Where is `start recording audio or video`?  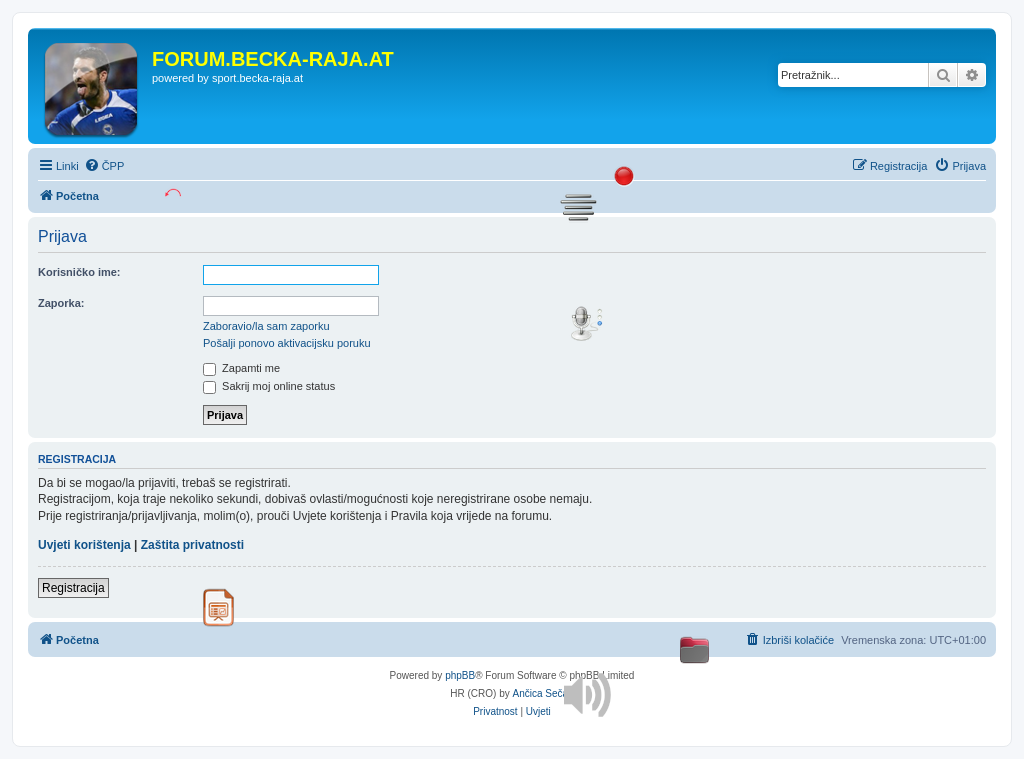
start recording audio or video is located at coordinates (624, 176).